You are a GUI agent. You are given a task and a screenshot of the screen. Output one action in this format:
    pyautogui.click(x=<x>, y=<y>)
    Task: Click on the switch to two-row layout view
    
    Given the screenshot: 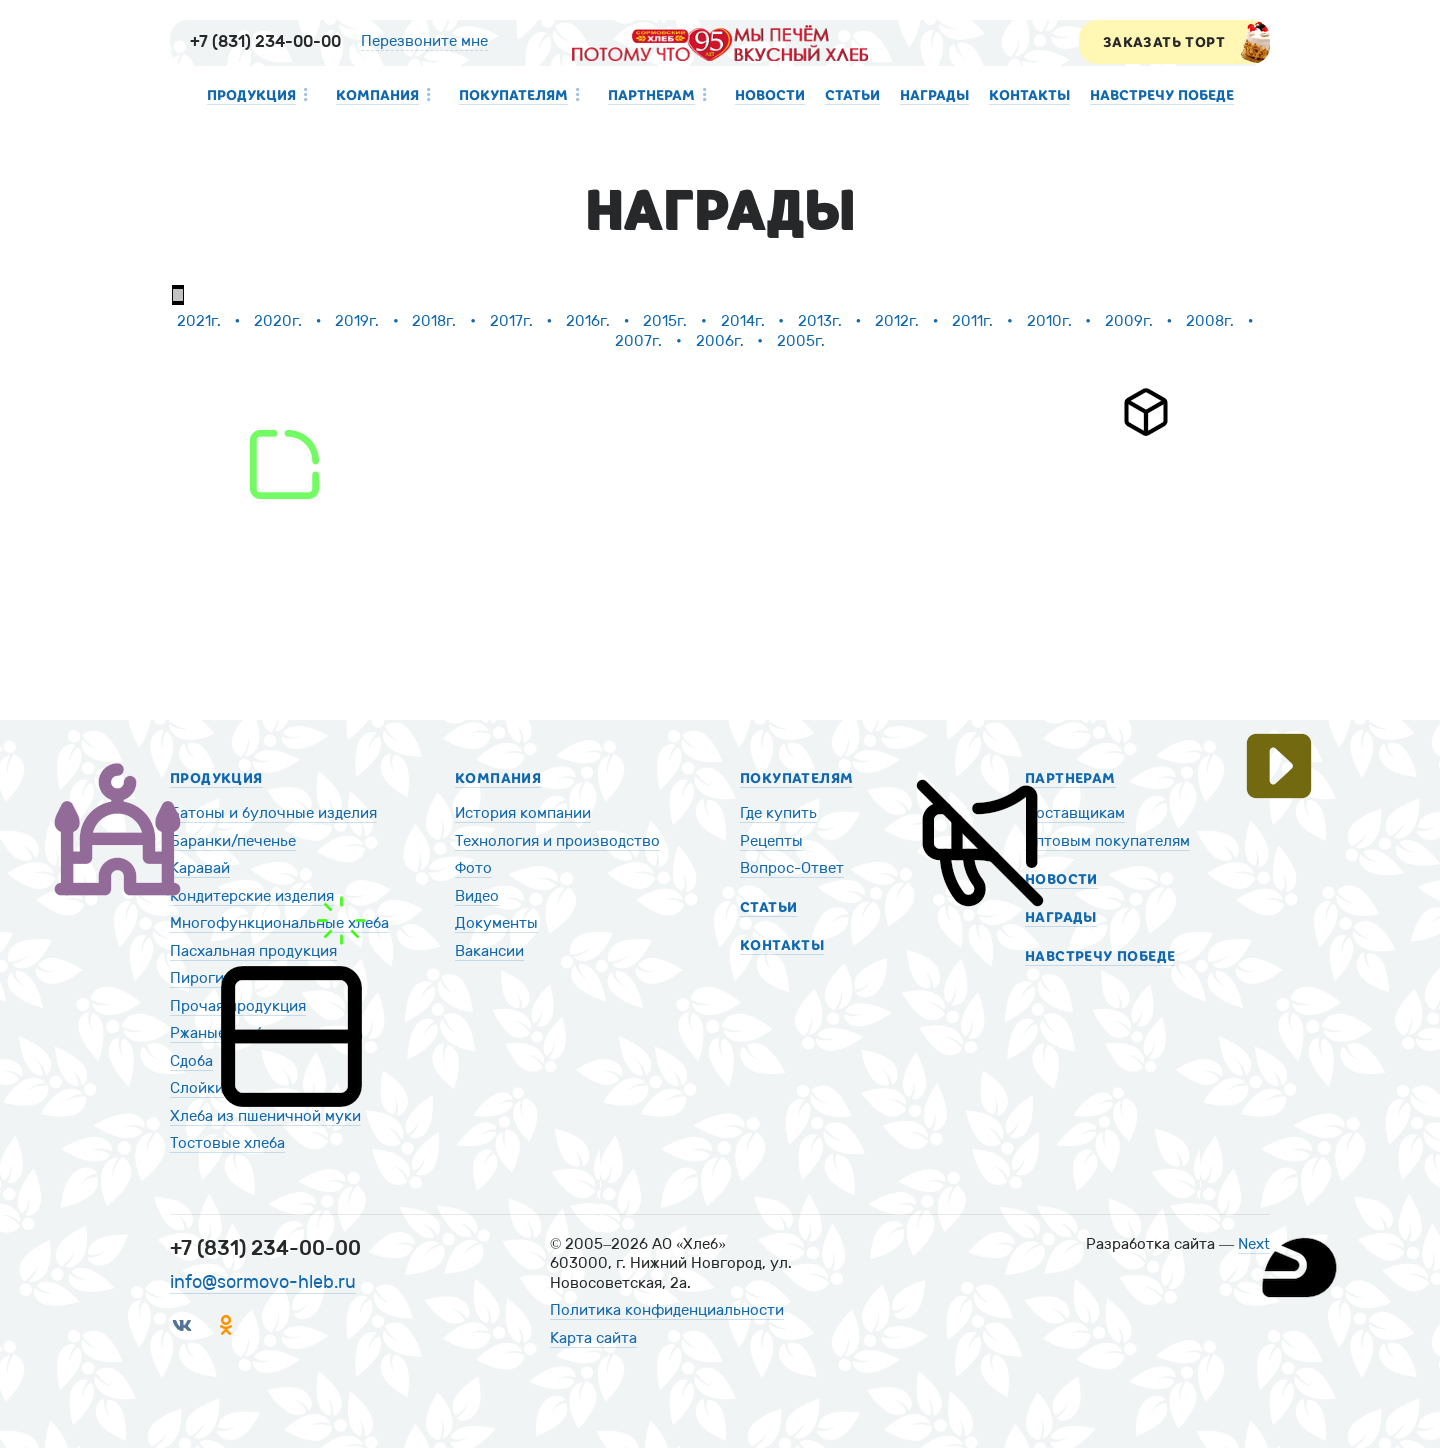 What is the action you would take?
    pyautogui.click(x=291, y=1036)
    